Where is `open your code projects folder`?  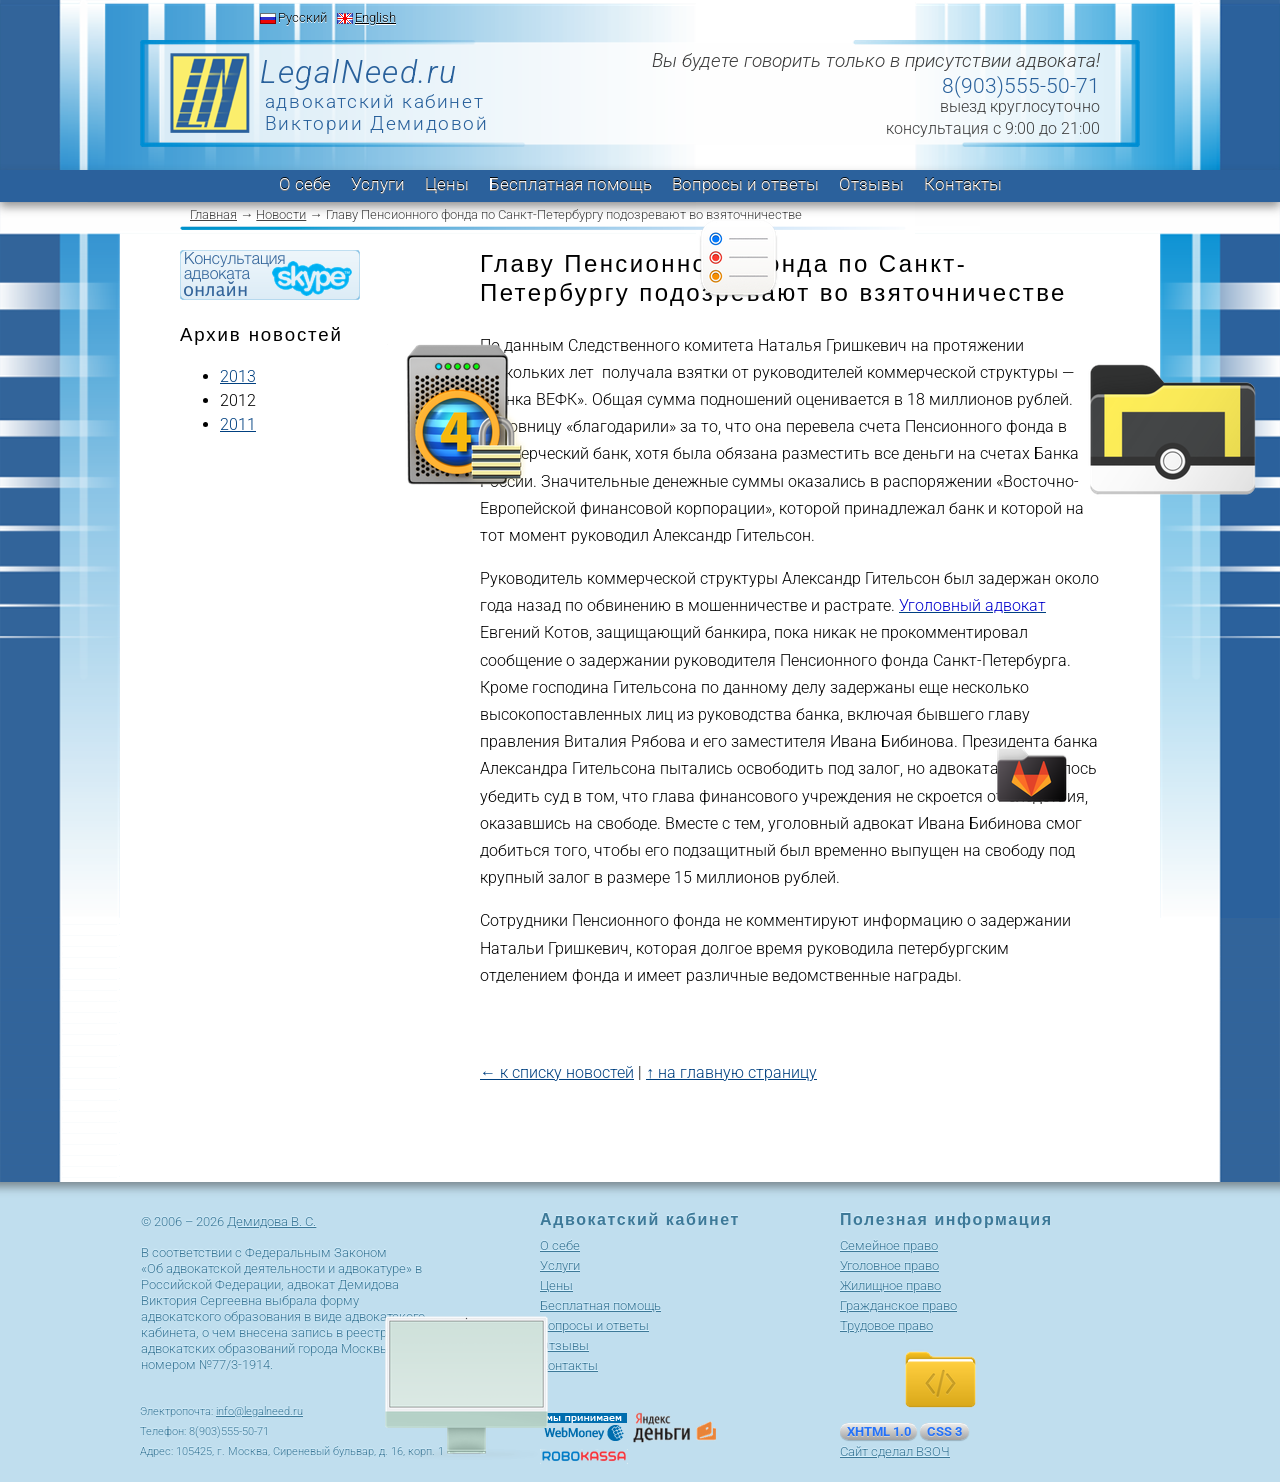
open your code projects folder is located at coordinates (940, 1379).